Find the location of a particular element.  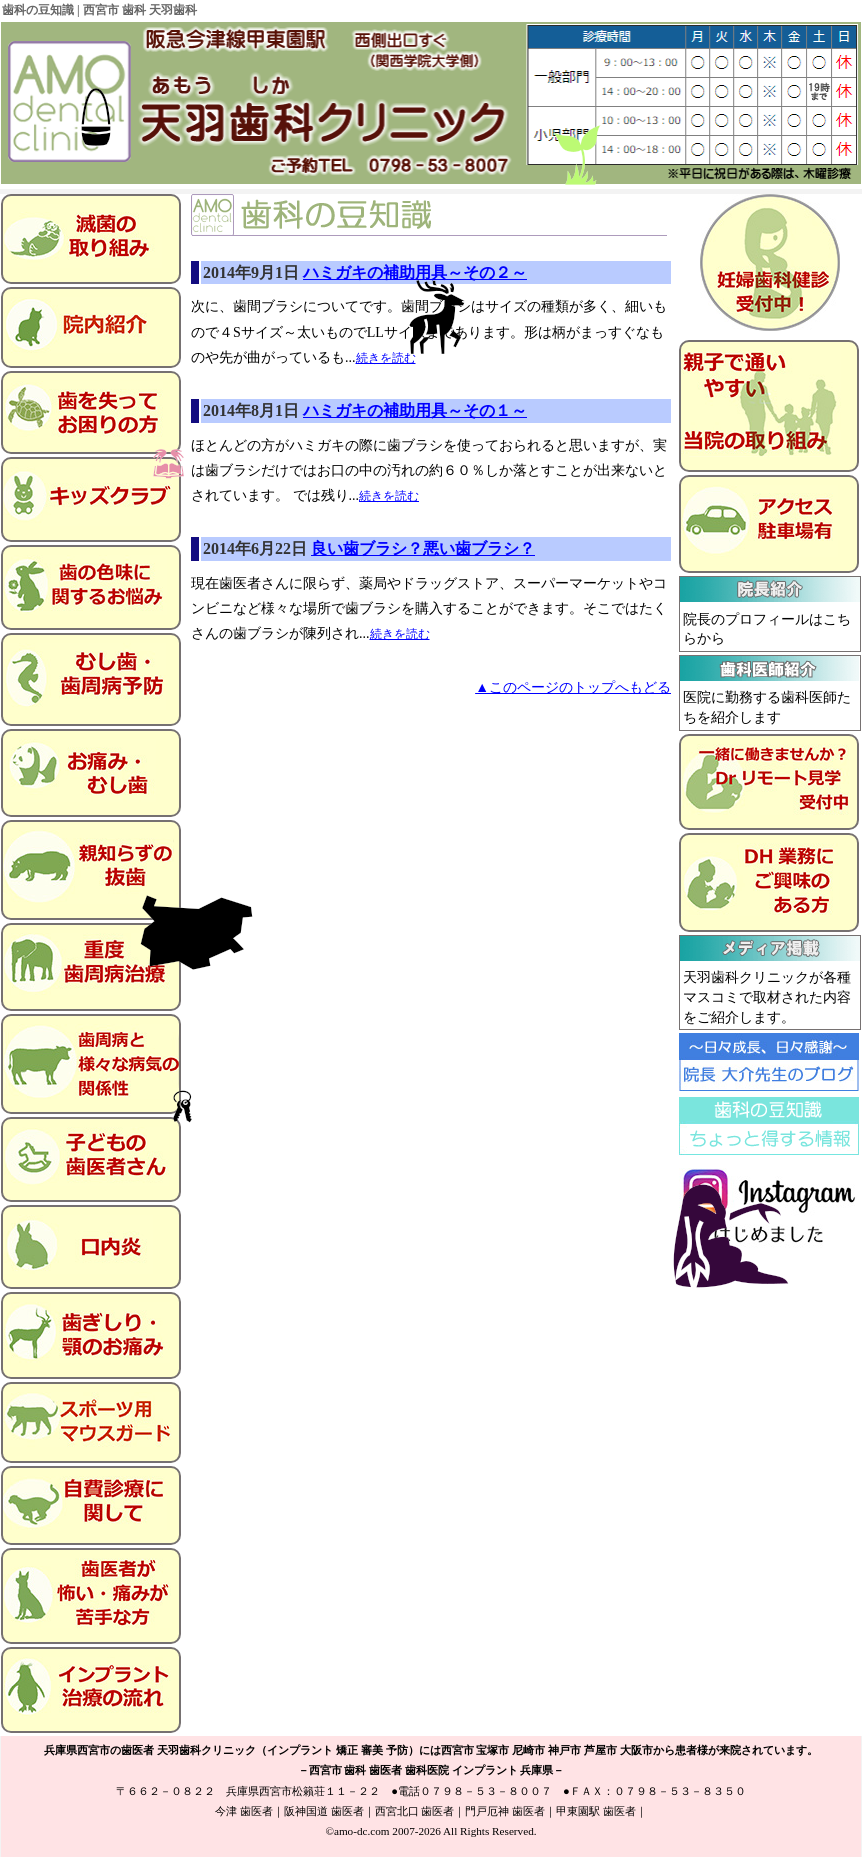

slug creature enemy in a game interface is located at coordinates (731, 1236).